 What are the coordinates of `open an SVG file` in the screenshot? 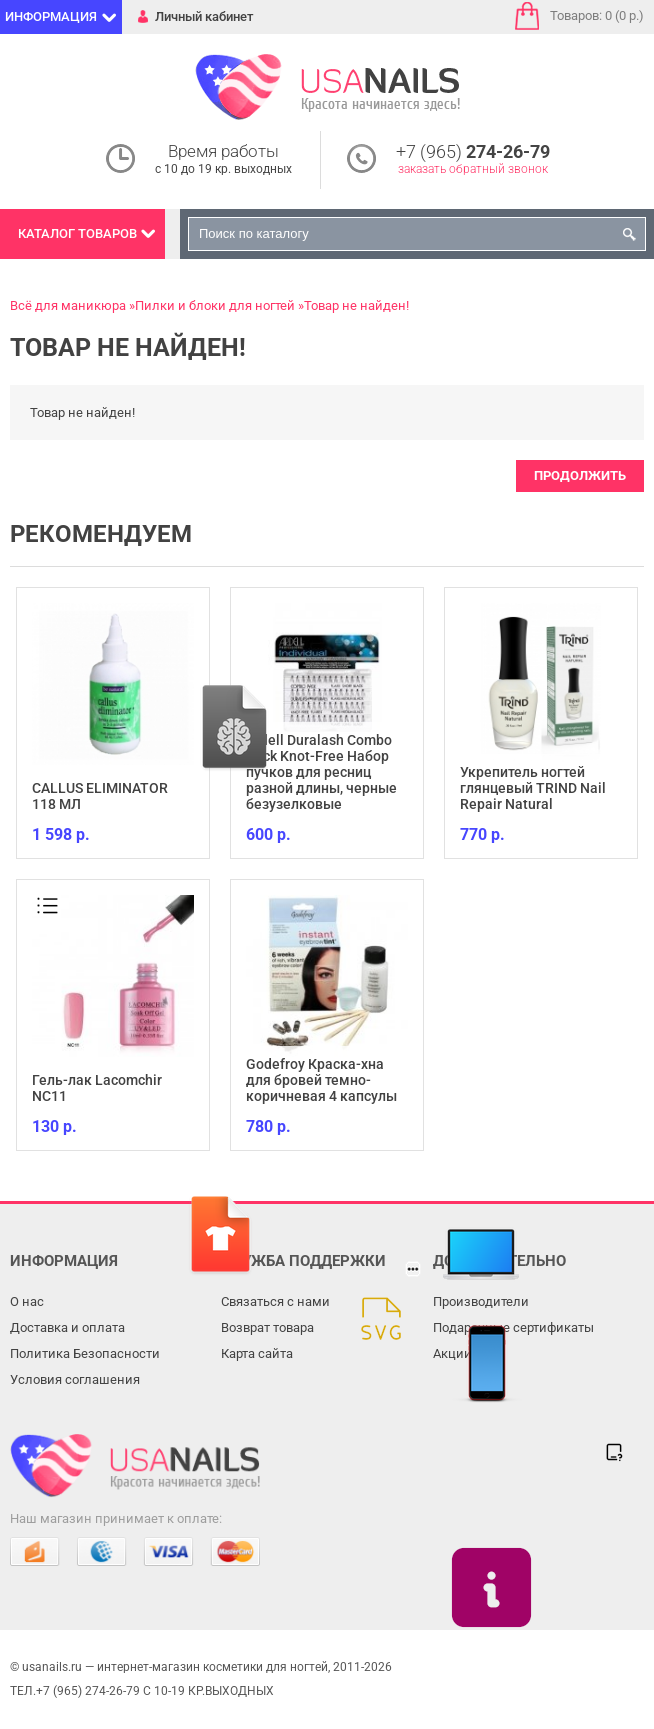 It's located at (381, 1320).